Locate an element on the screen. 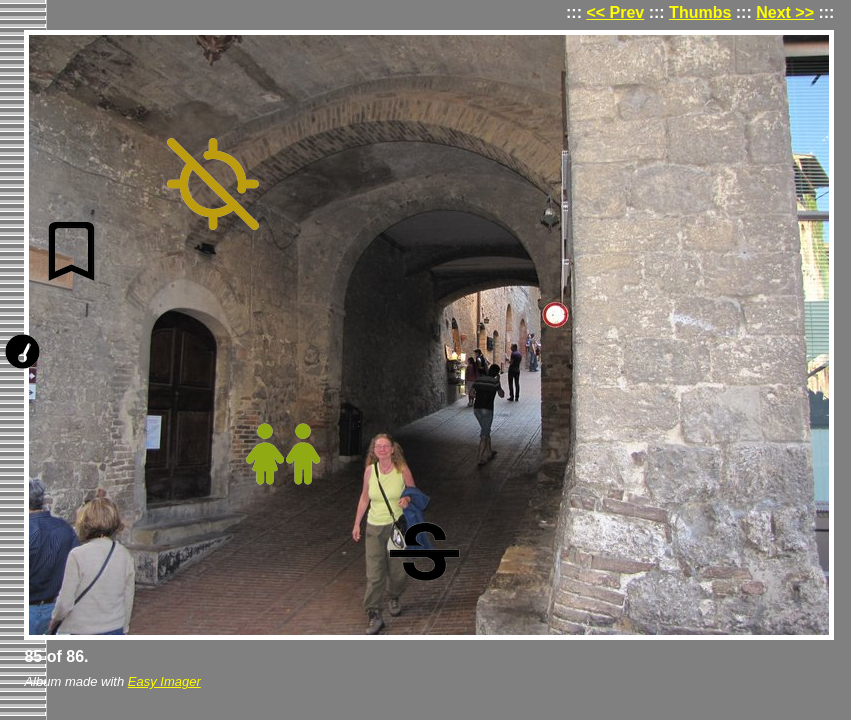 The height and width of the screenshot is (720, 851). apply strikethrough formatting to selected text is located at coordinates (424, 557).